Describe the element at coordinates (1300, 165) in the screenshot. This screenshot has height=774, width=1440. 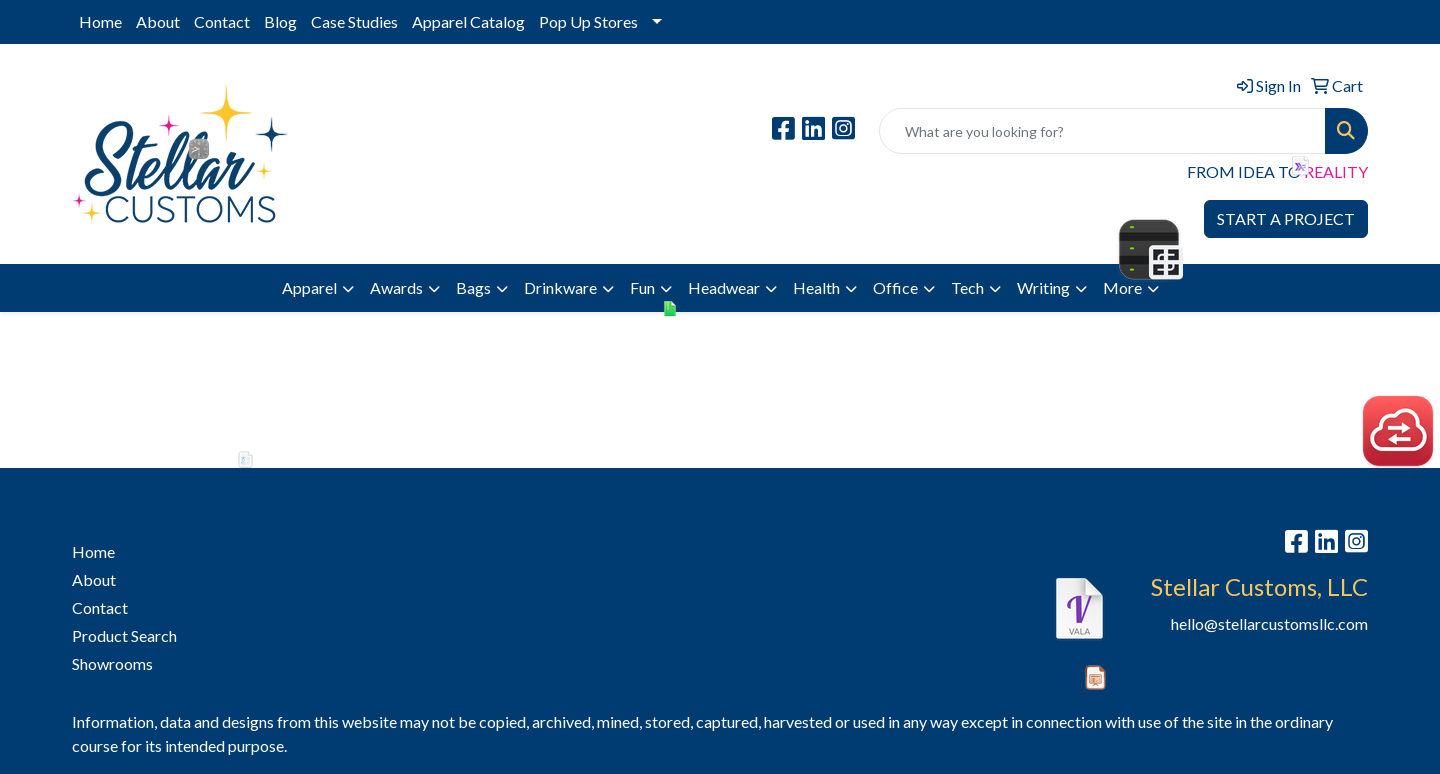
I see `a haskell source code file` at that location.